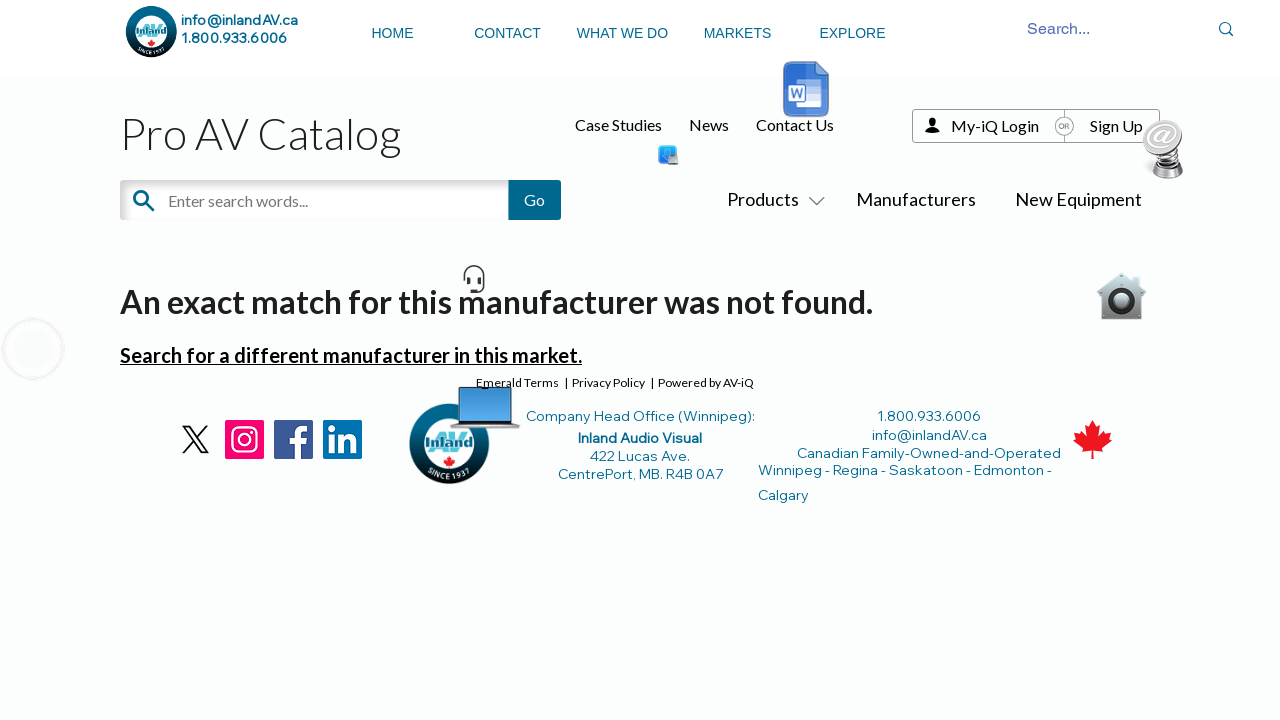 The image size is (1280, 720). Describe the element at coordinates (1121, 295) in the screenshot. I see `access FileVault disk encryption settings` at that location.